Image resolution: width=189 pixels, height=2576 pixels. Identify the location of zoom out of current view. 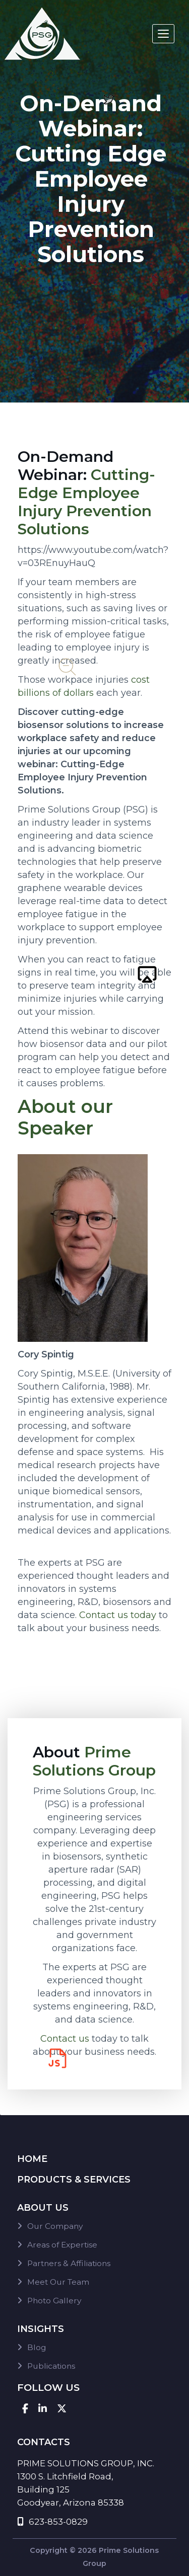
(67, 667).